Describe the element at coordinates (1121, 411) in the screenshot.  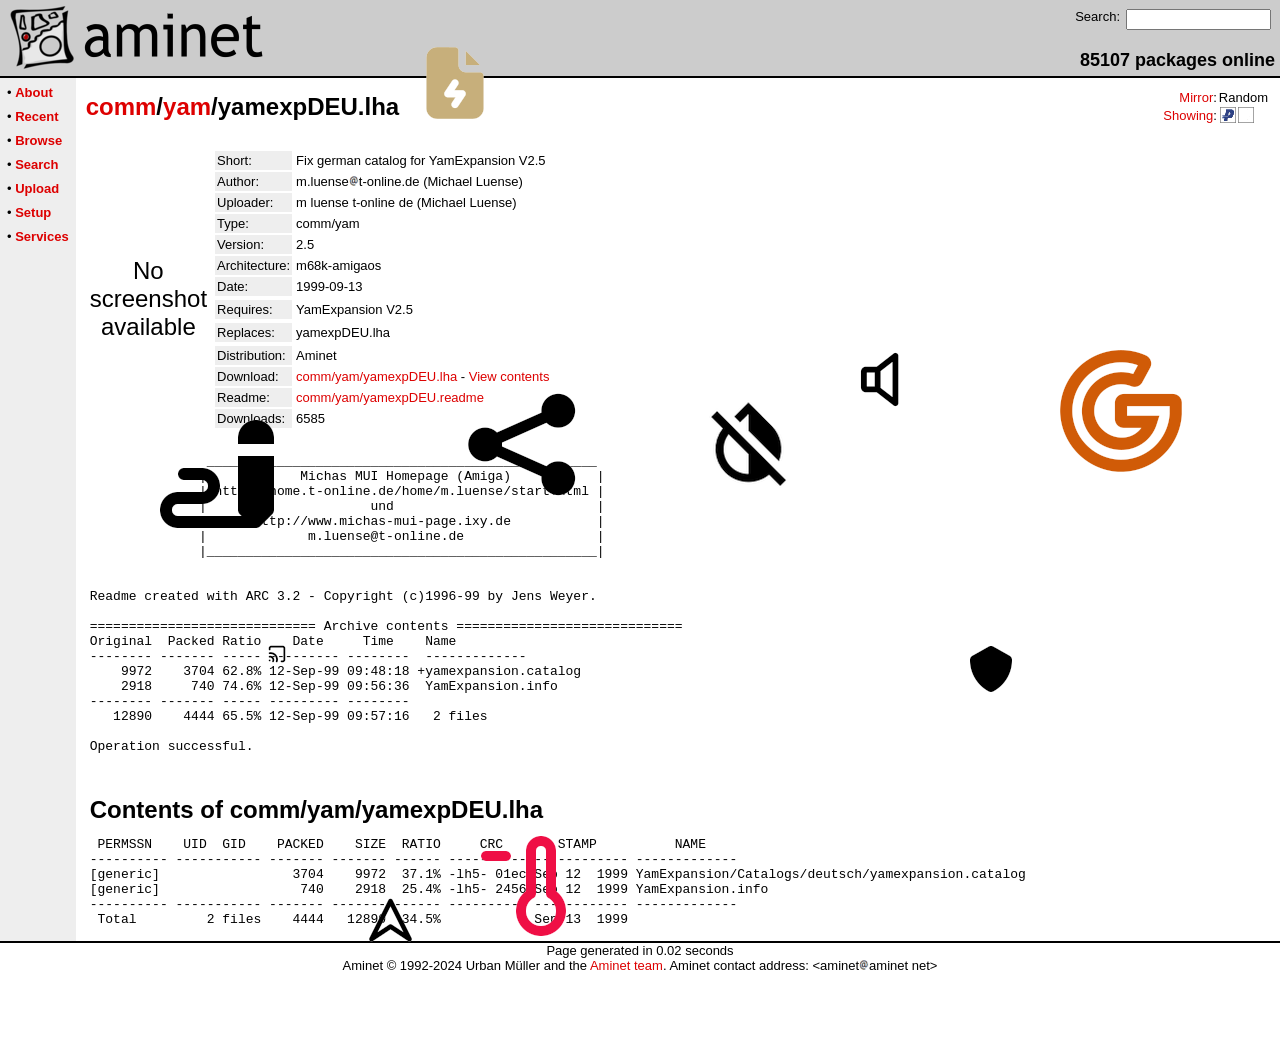
I see `sign in with Google` at that location.